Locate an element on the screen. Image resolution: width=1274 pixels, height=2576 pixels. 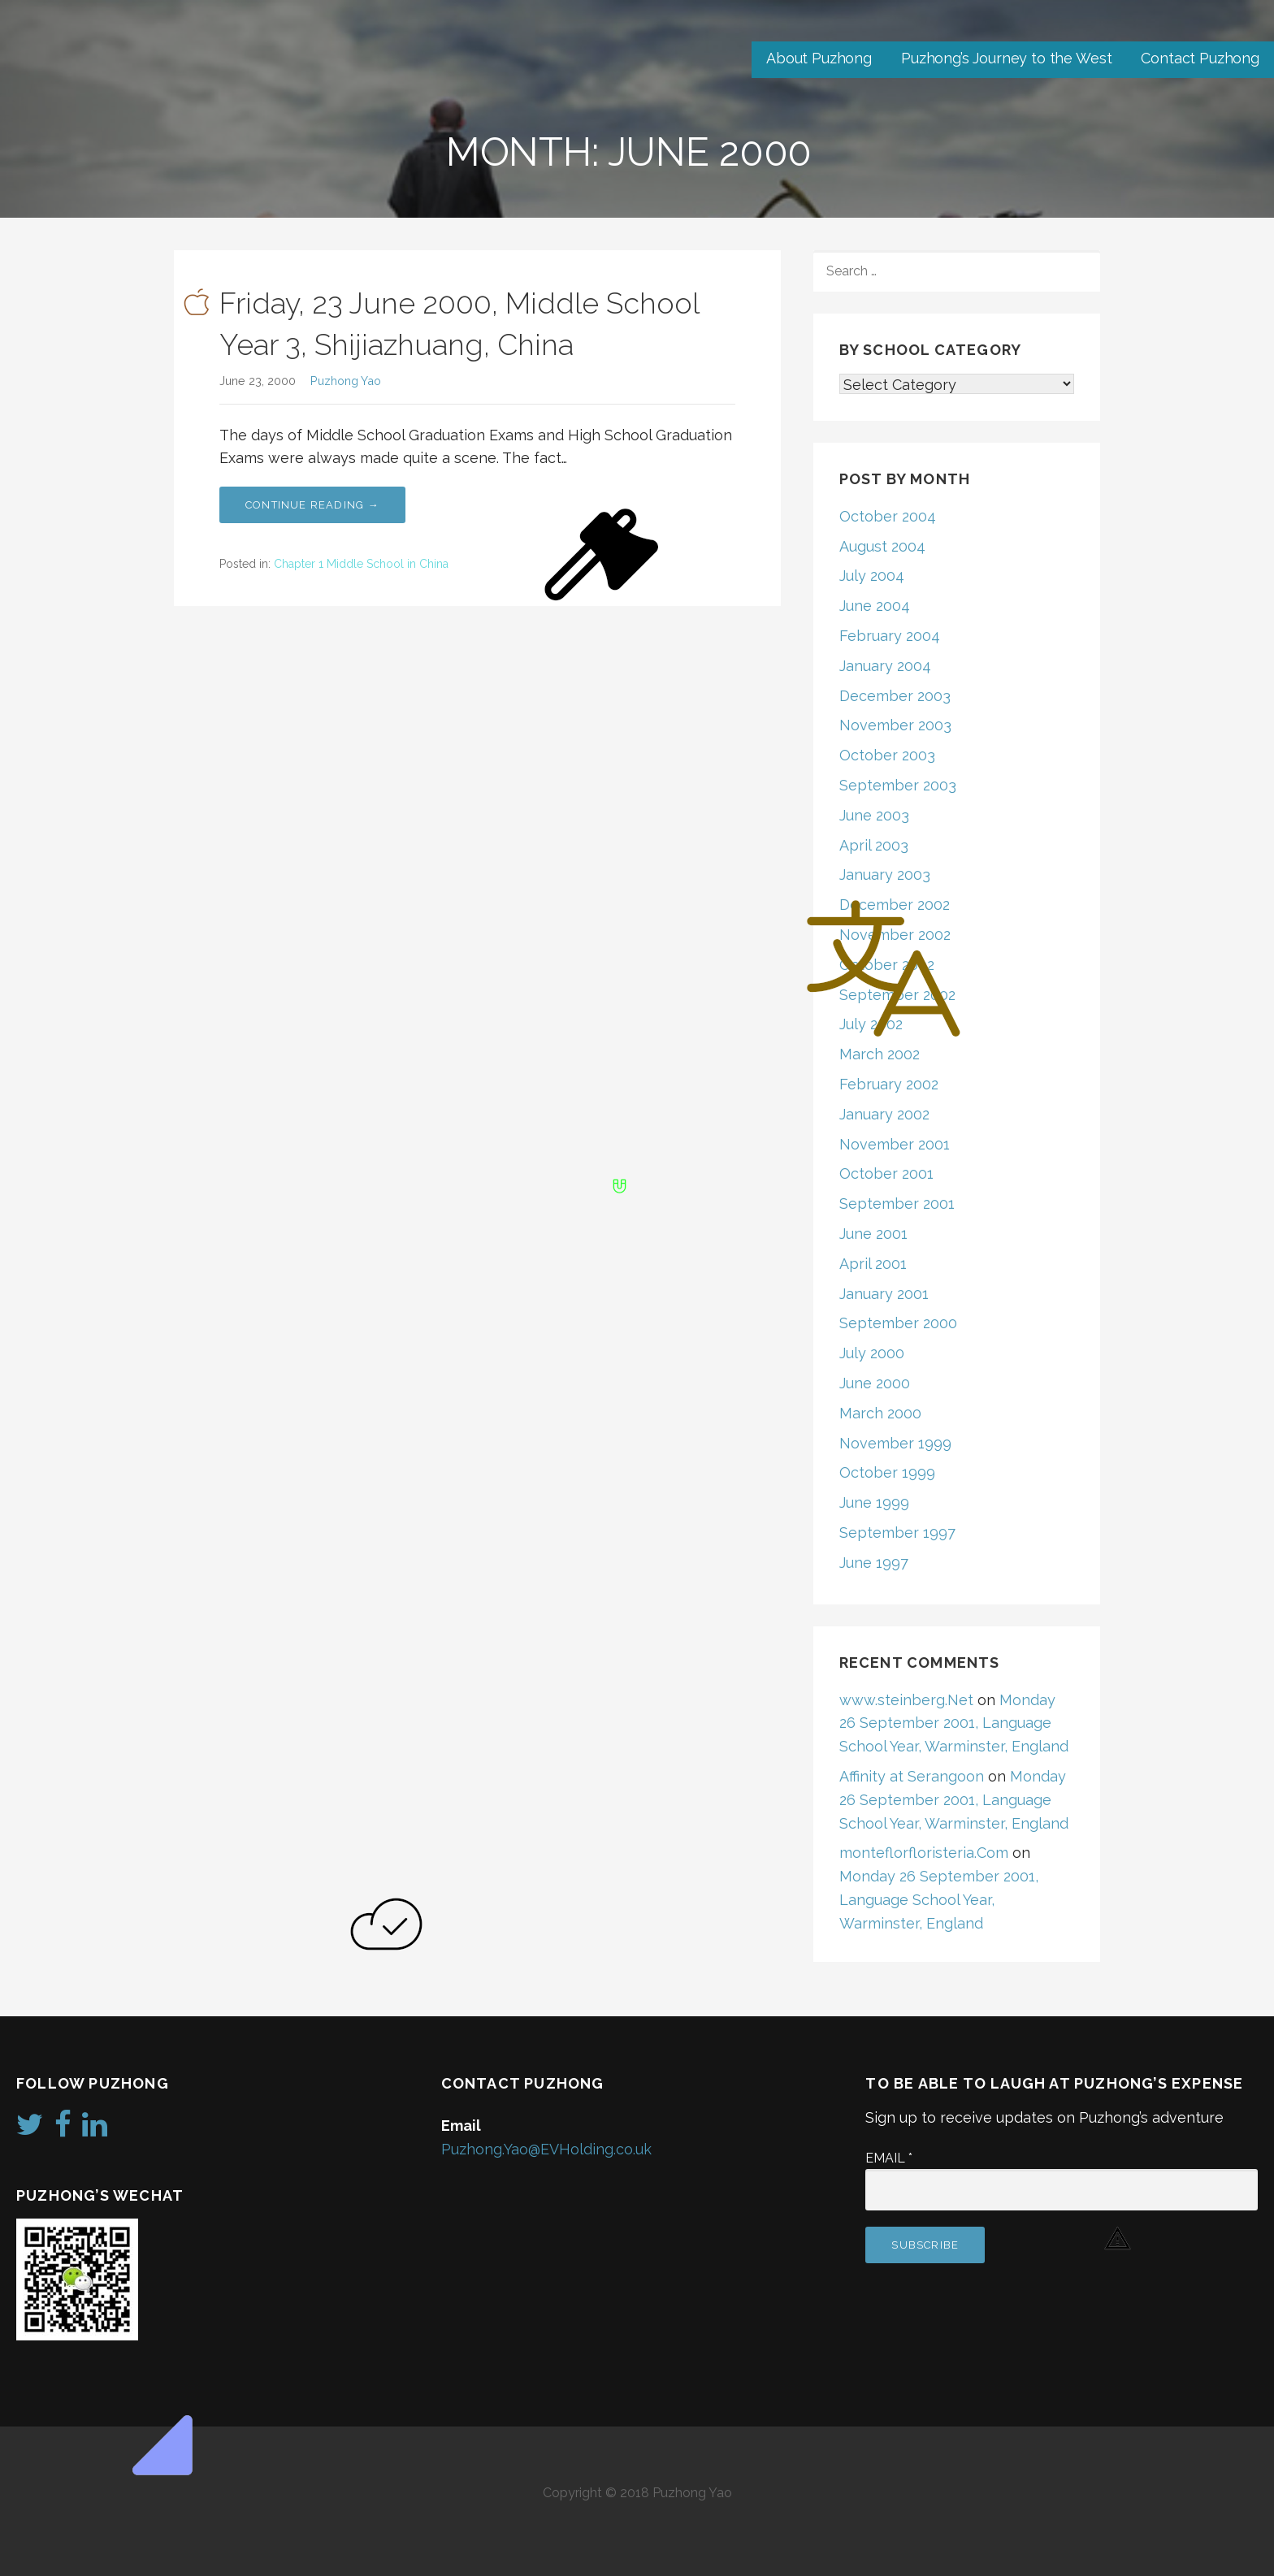
tool or equipment category is located at coordinates (601, 558).